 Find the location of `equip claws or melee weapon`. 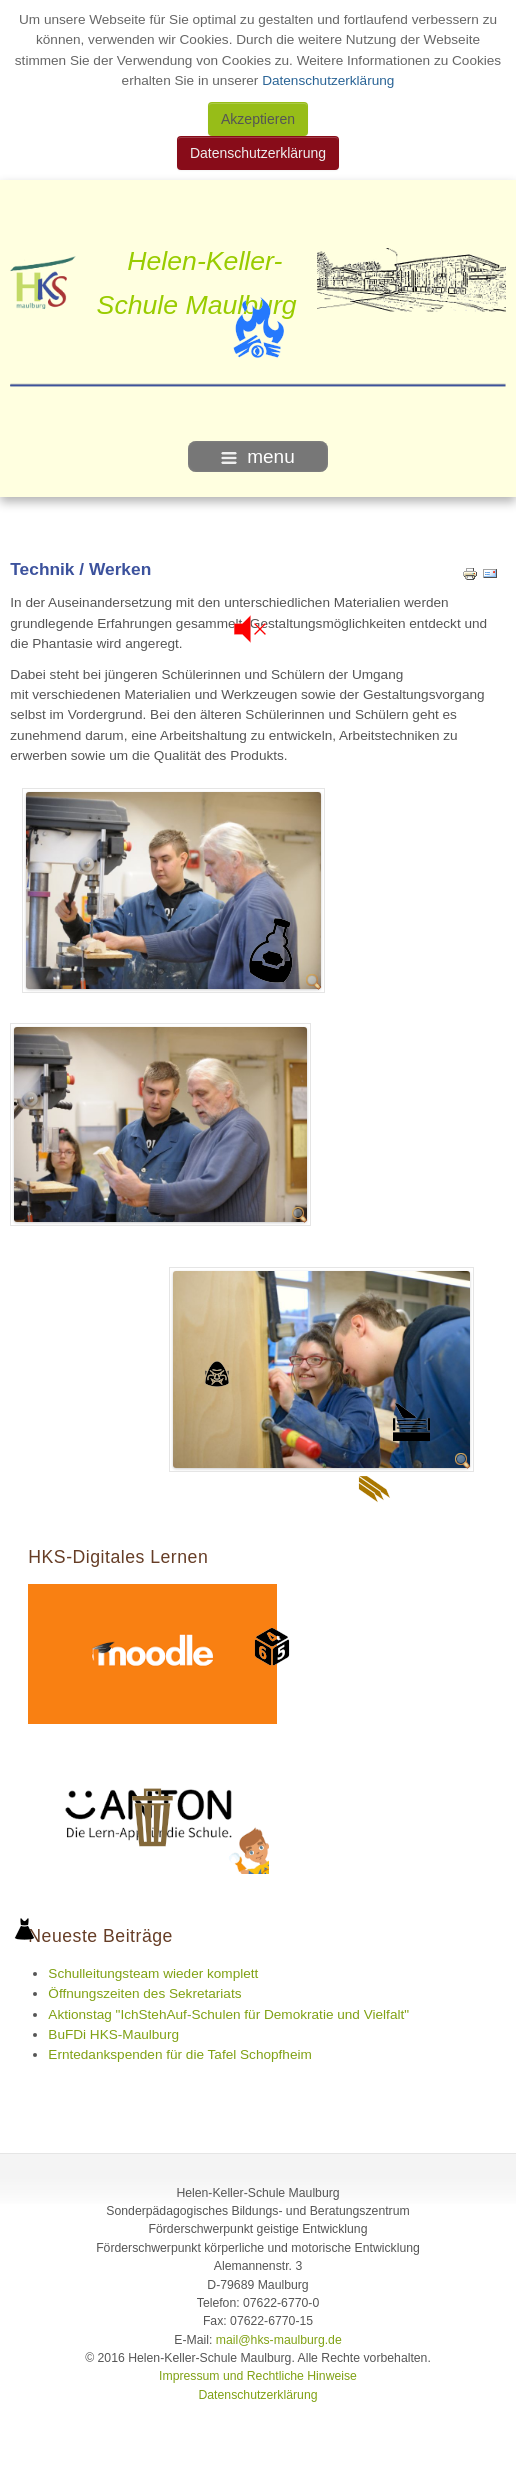

equip claws or melee weapon is located at coordinates (374, 1491).